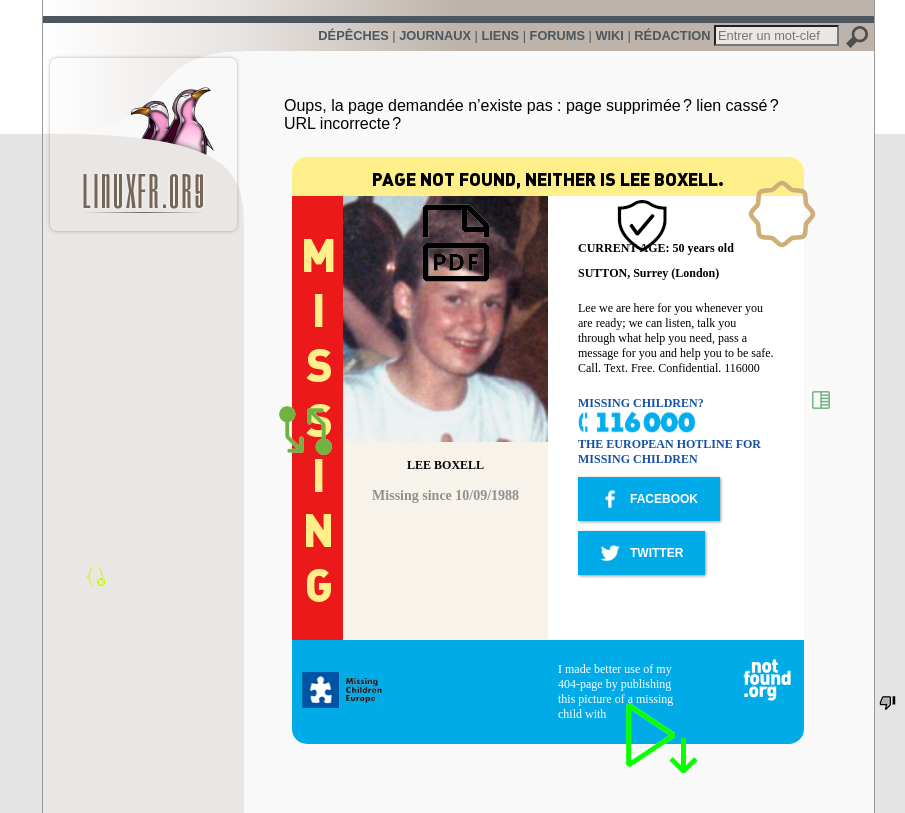  Describe the element at coordinates (887, 702) in the screenshot. I see `dislike or downvote content` at that location.